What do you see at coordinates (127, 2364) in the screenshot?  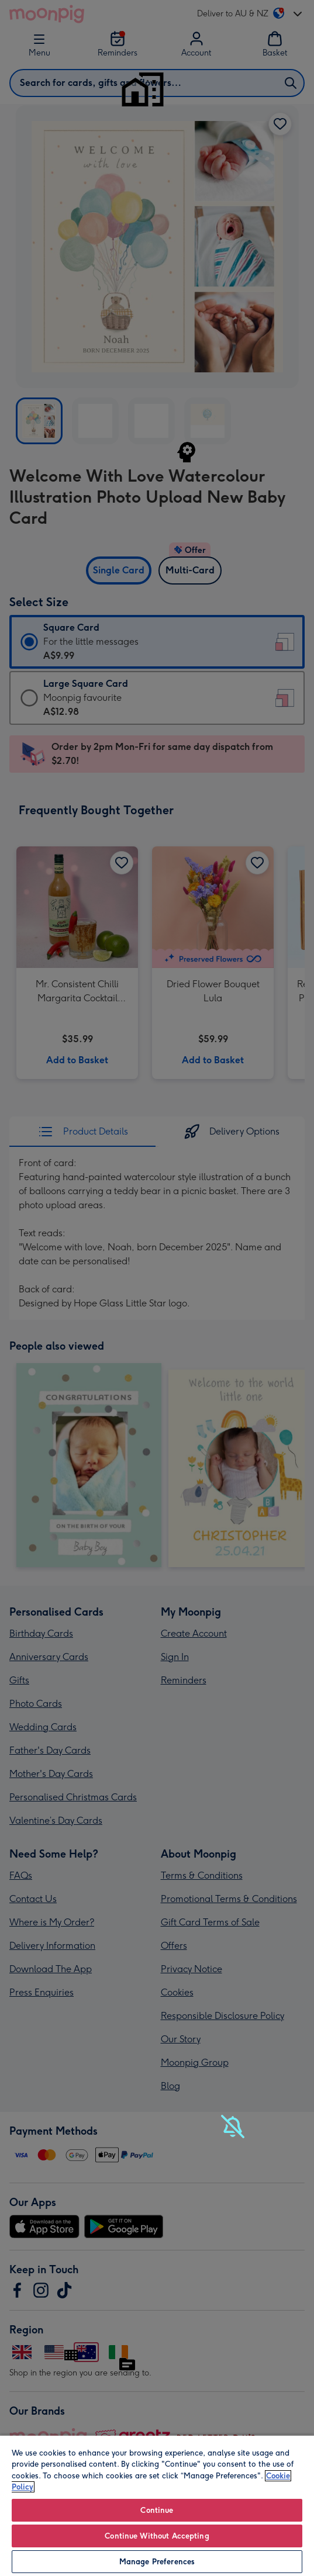 I see `access source files or documents` at bounding box center [127, 2364].